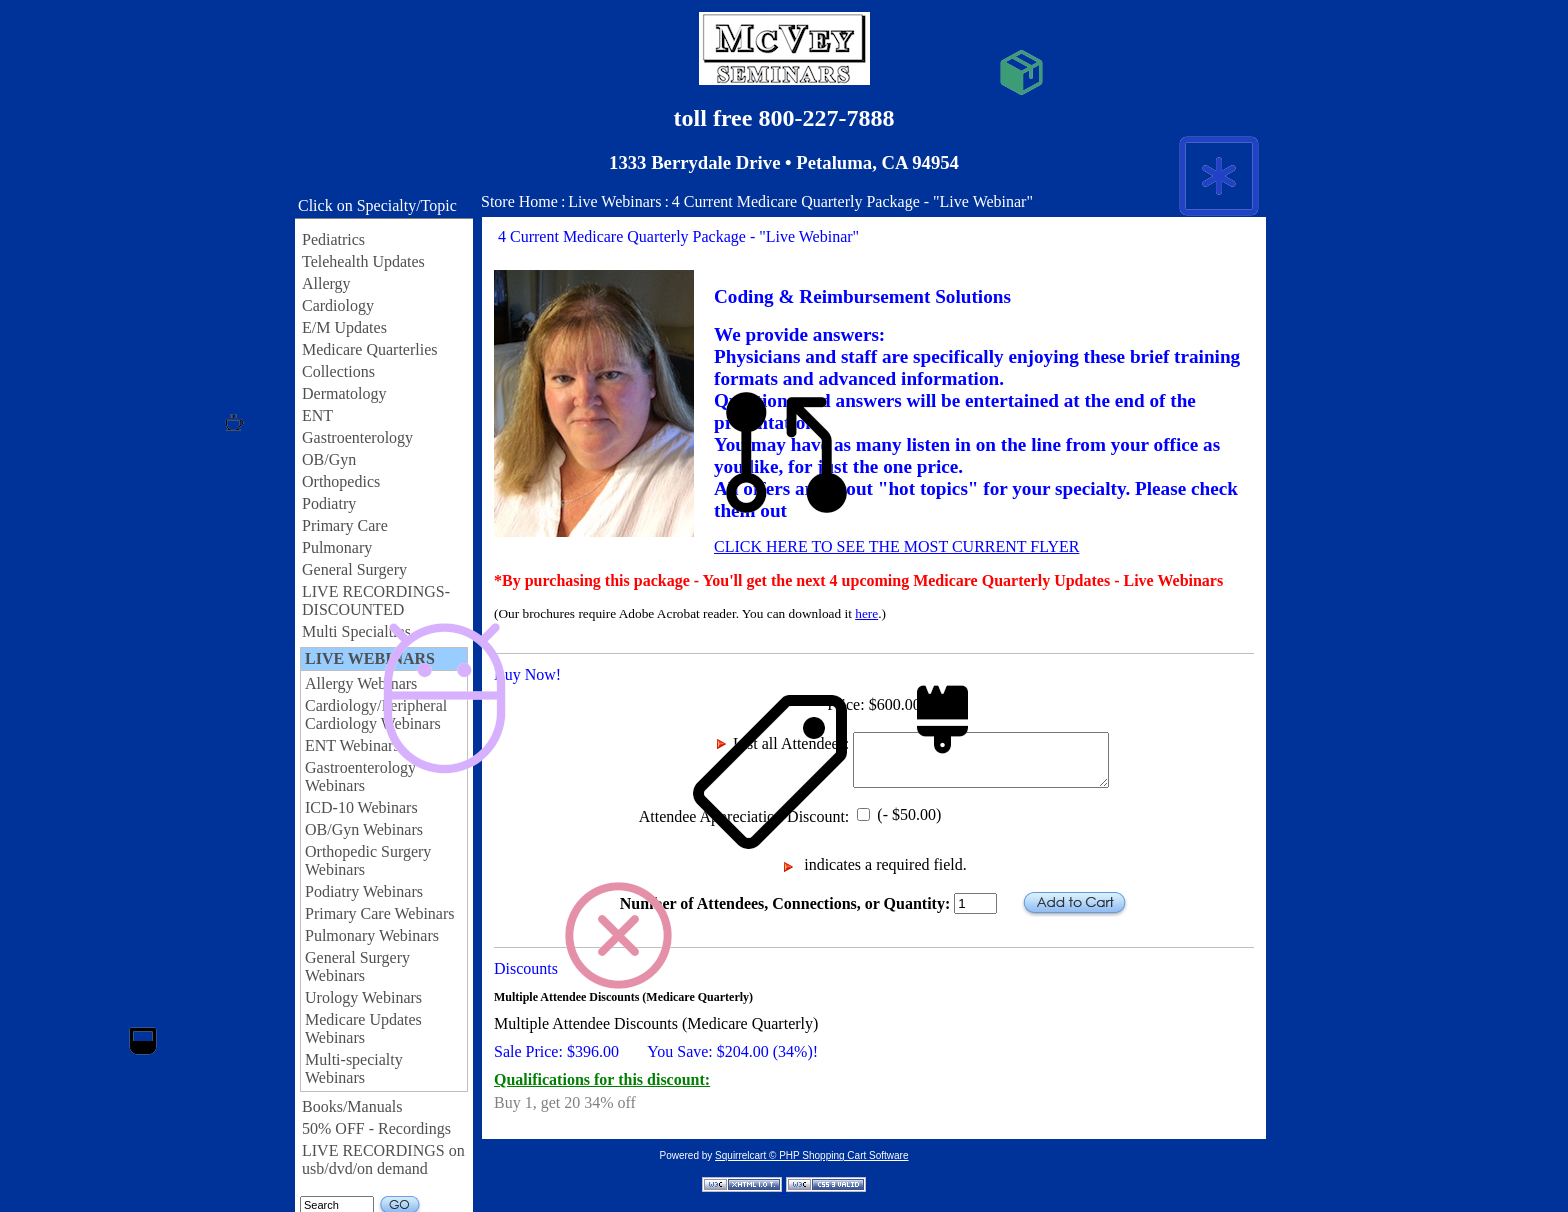 The image size is (1568, 1212). Describe the element at coordinates (143, 1041) in the screenshot. I see `view drink or beverage options` at that location.